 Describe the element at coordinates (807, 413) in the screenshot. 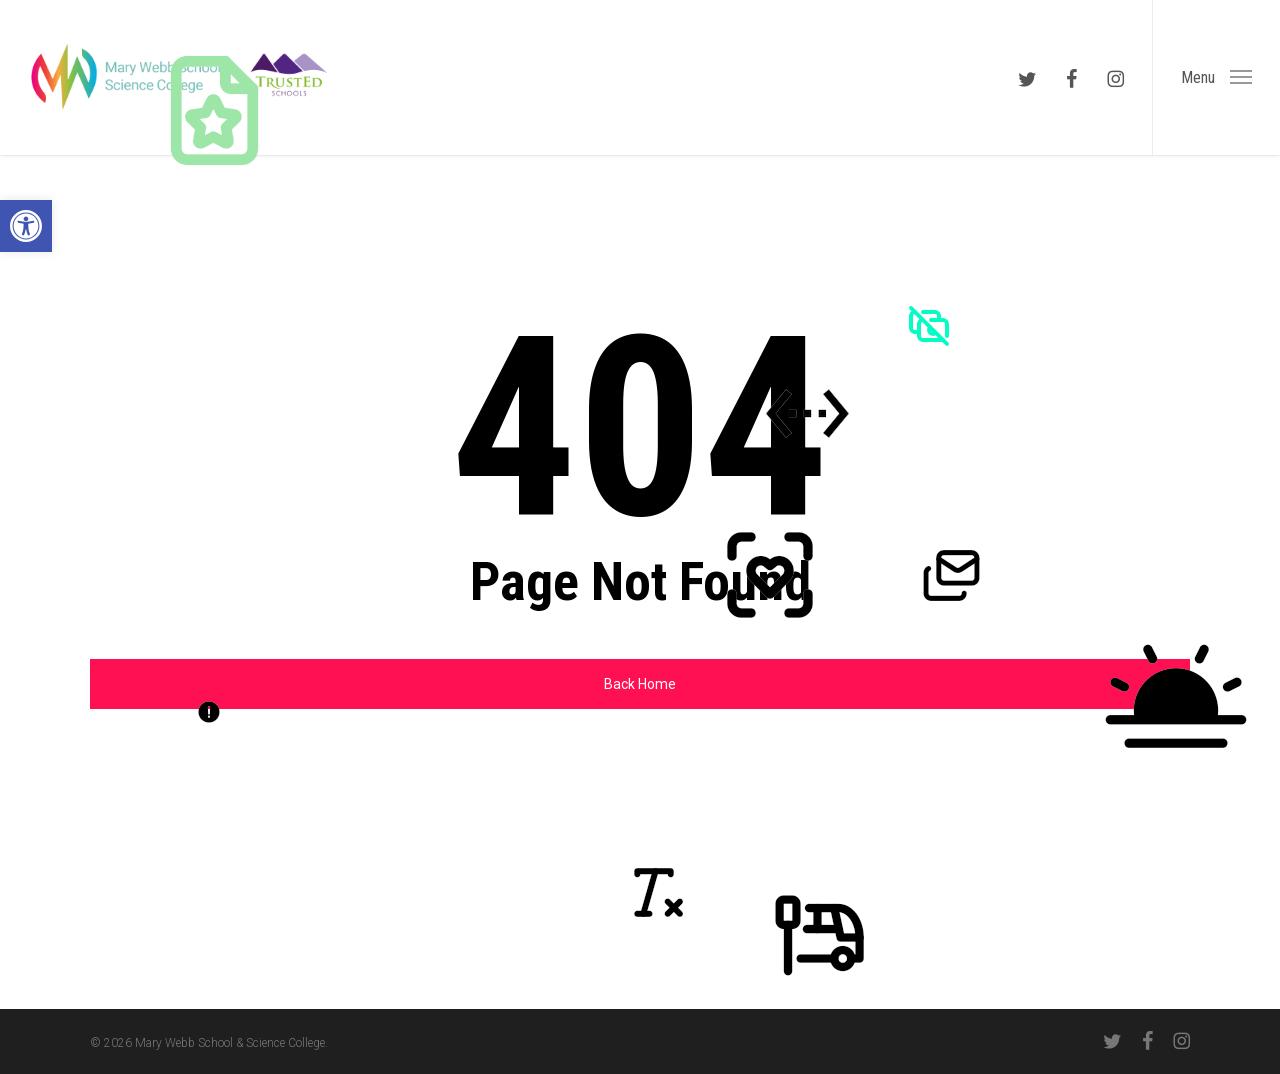

I see `access ethernet or wired network settings` at that location.